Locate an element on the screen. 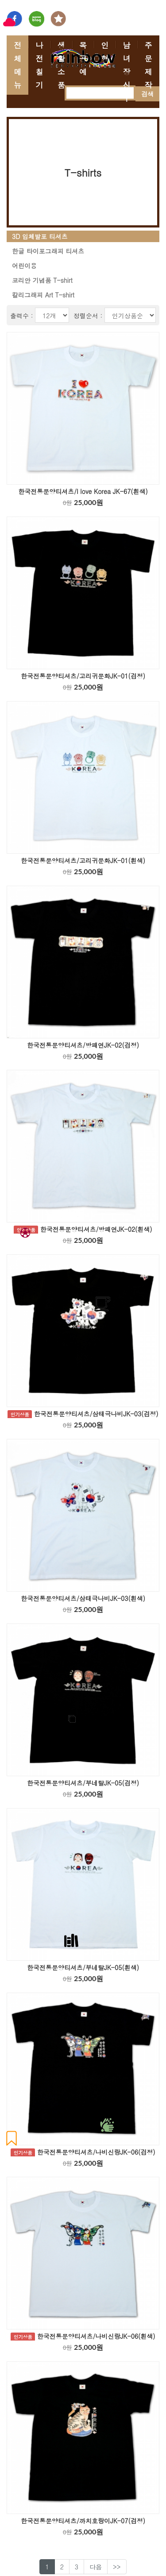 This screenshot has height=2576, width=166. wash hands reminder or hygiene indicator is located at coordinates (107, 2125).